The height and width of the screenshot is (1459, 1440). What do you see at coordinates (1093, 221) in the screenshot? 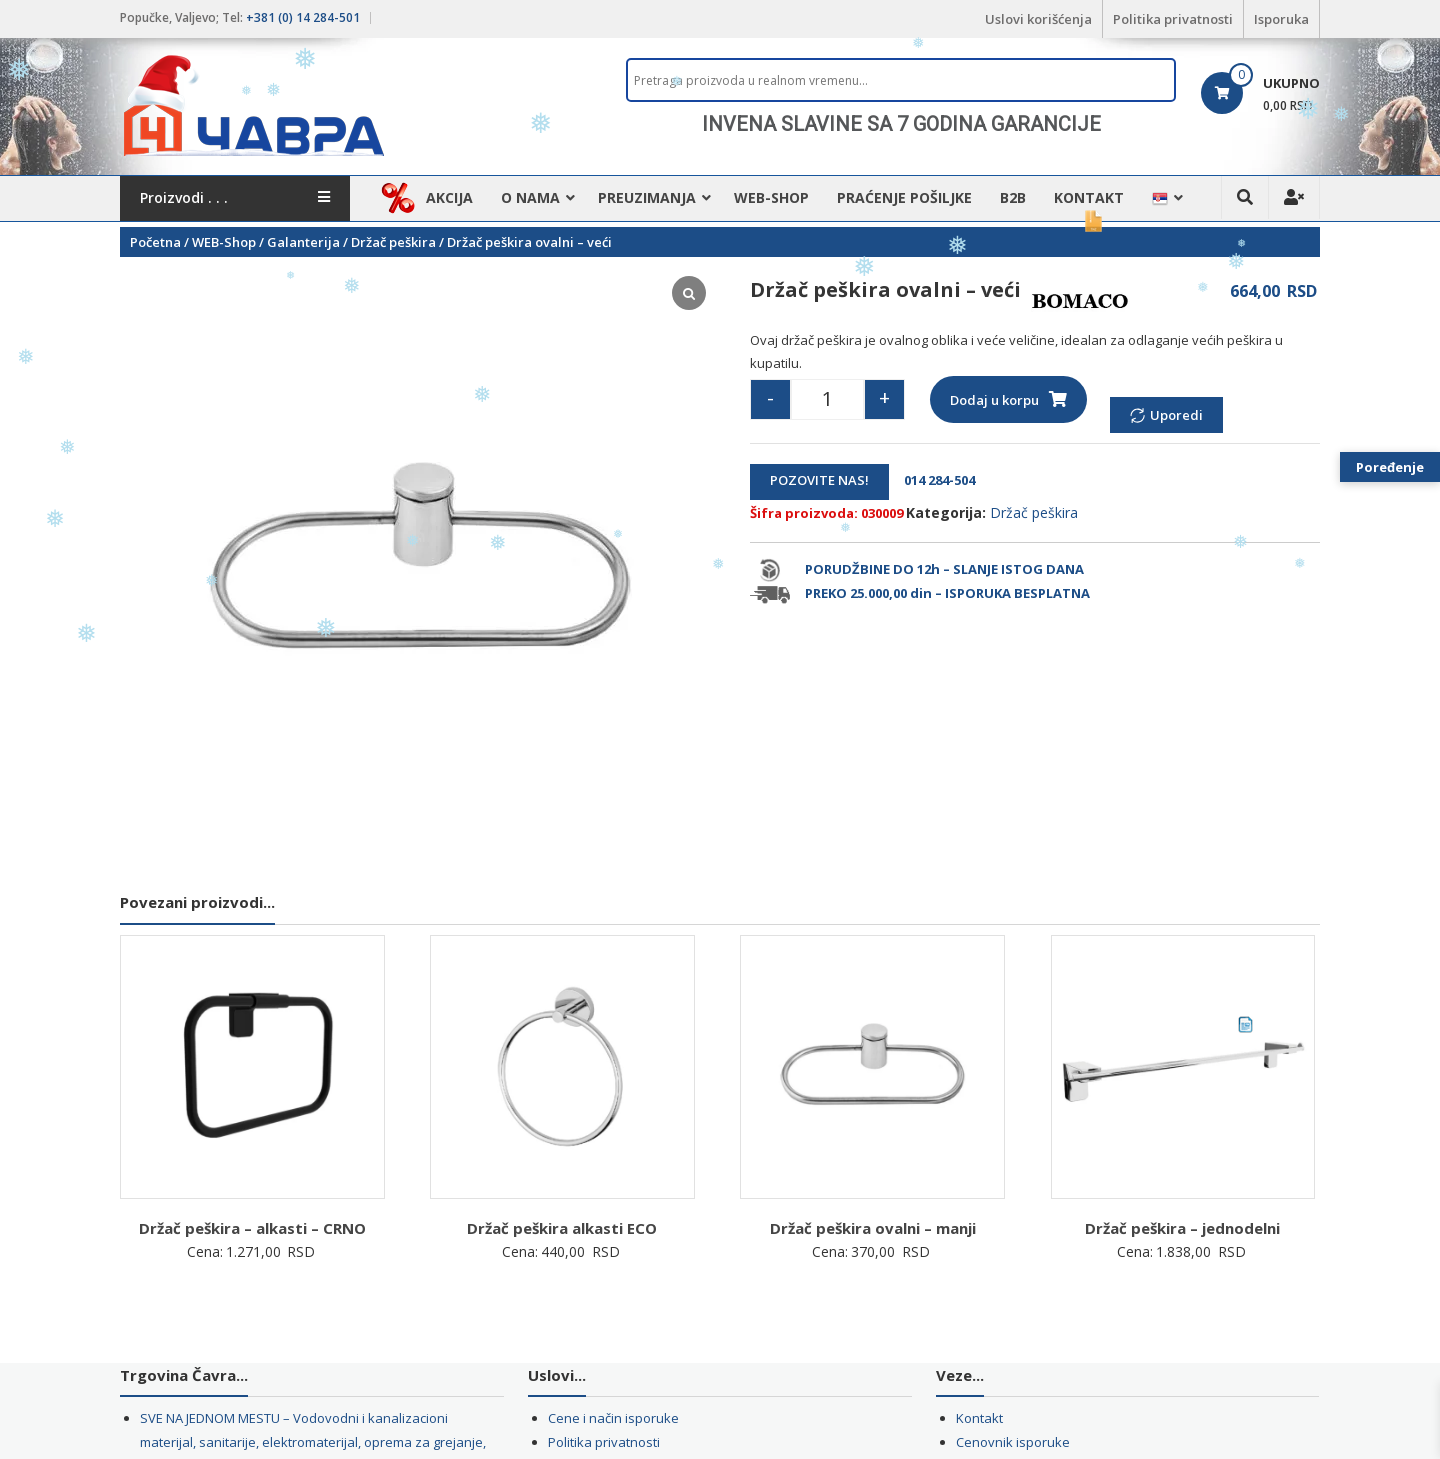
I see `a compressed THZ archive file` at bounding box center [1093, 221].